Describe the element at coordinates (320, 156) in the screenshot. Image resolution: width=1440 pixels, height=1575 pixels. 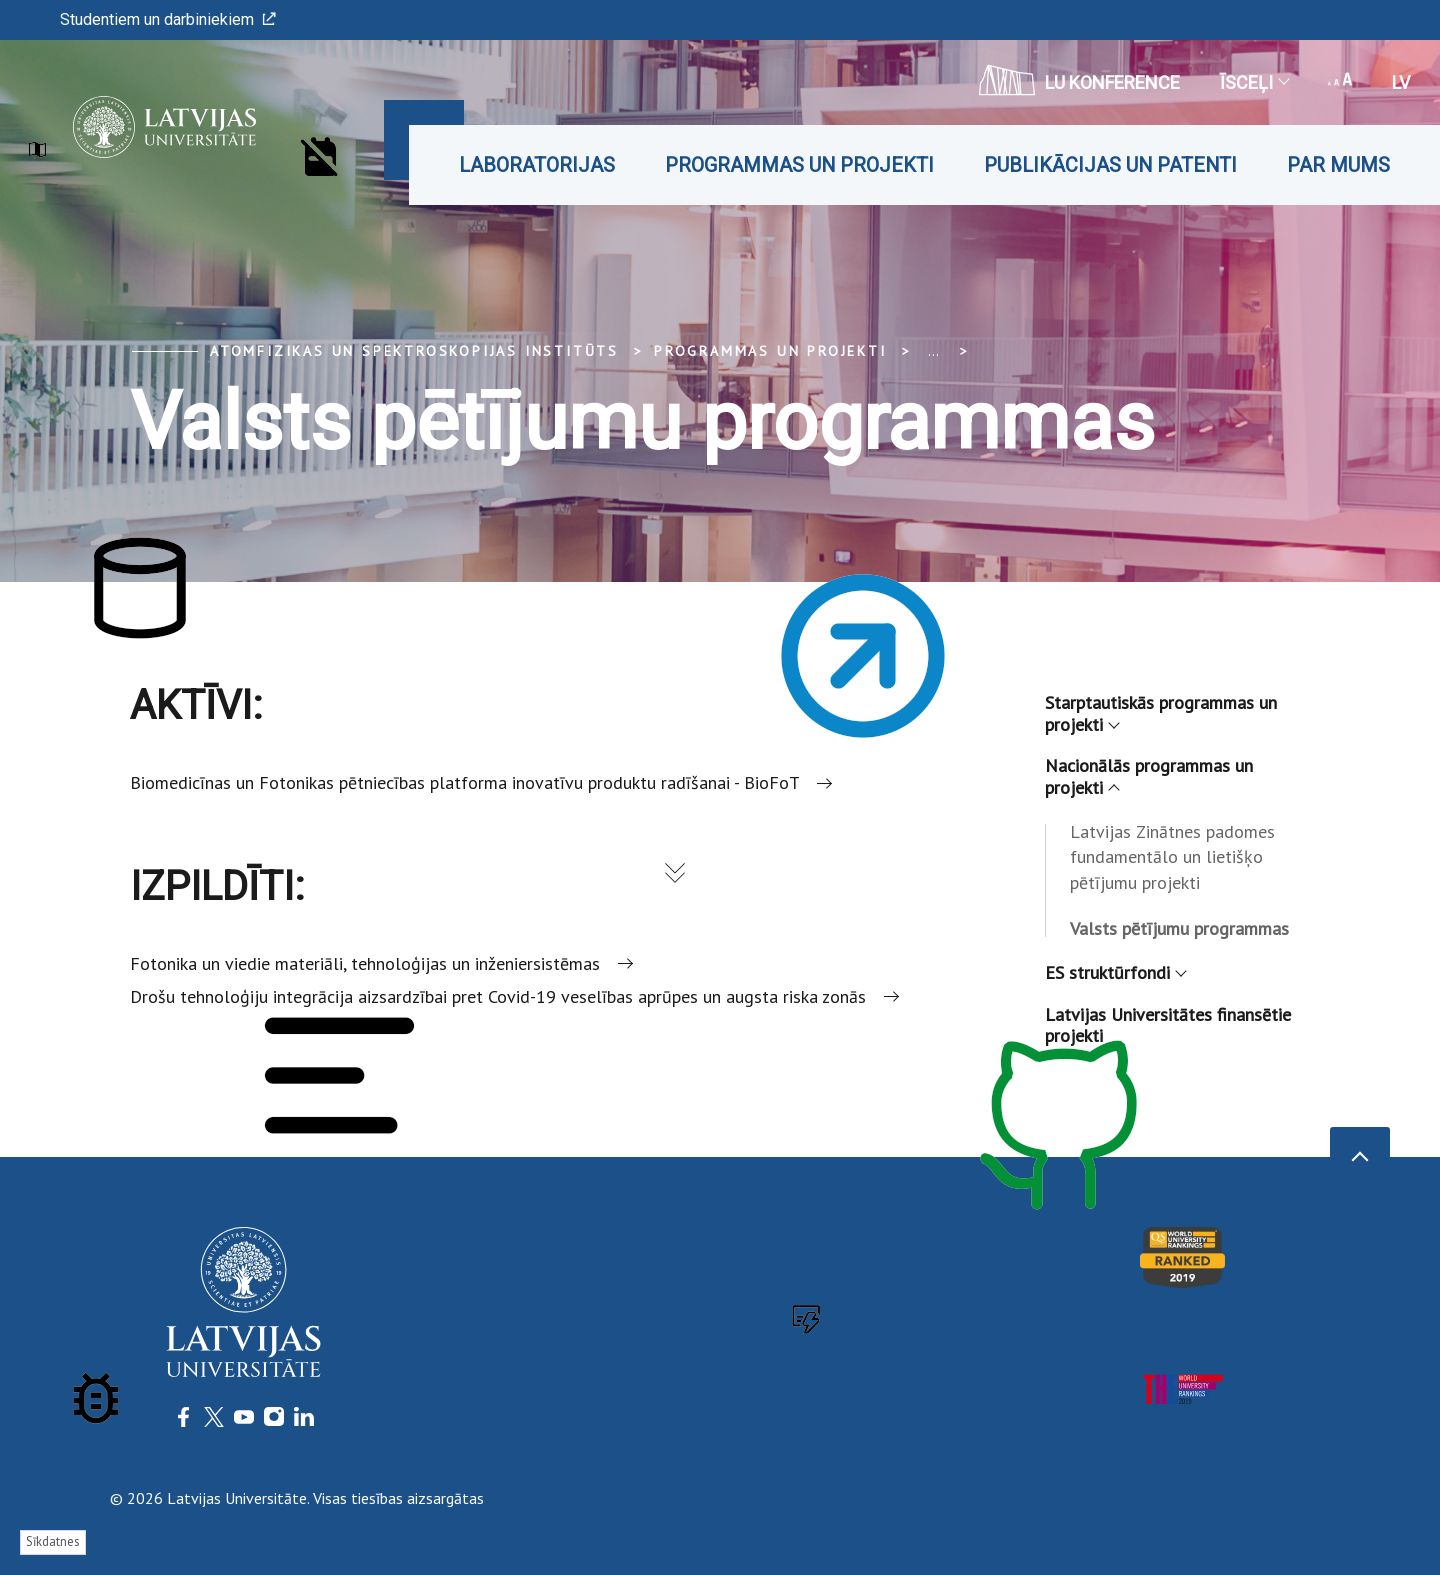
I see `no backpacks allowed` at that location.